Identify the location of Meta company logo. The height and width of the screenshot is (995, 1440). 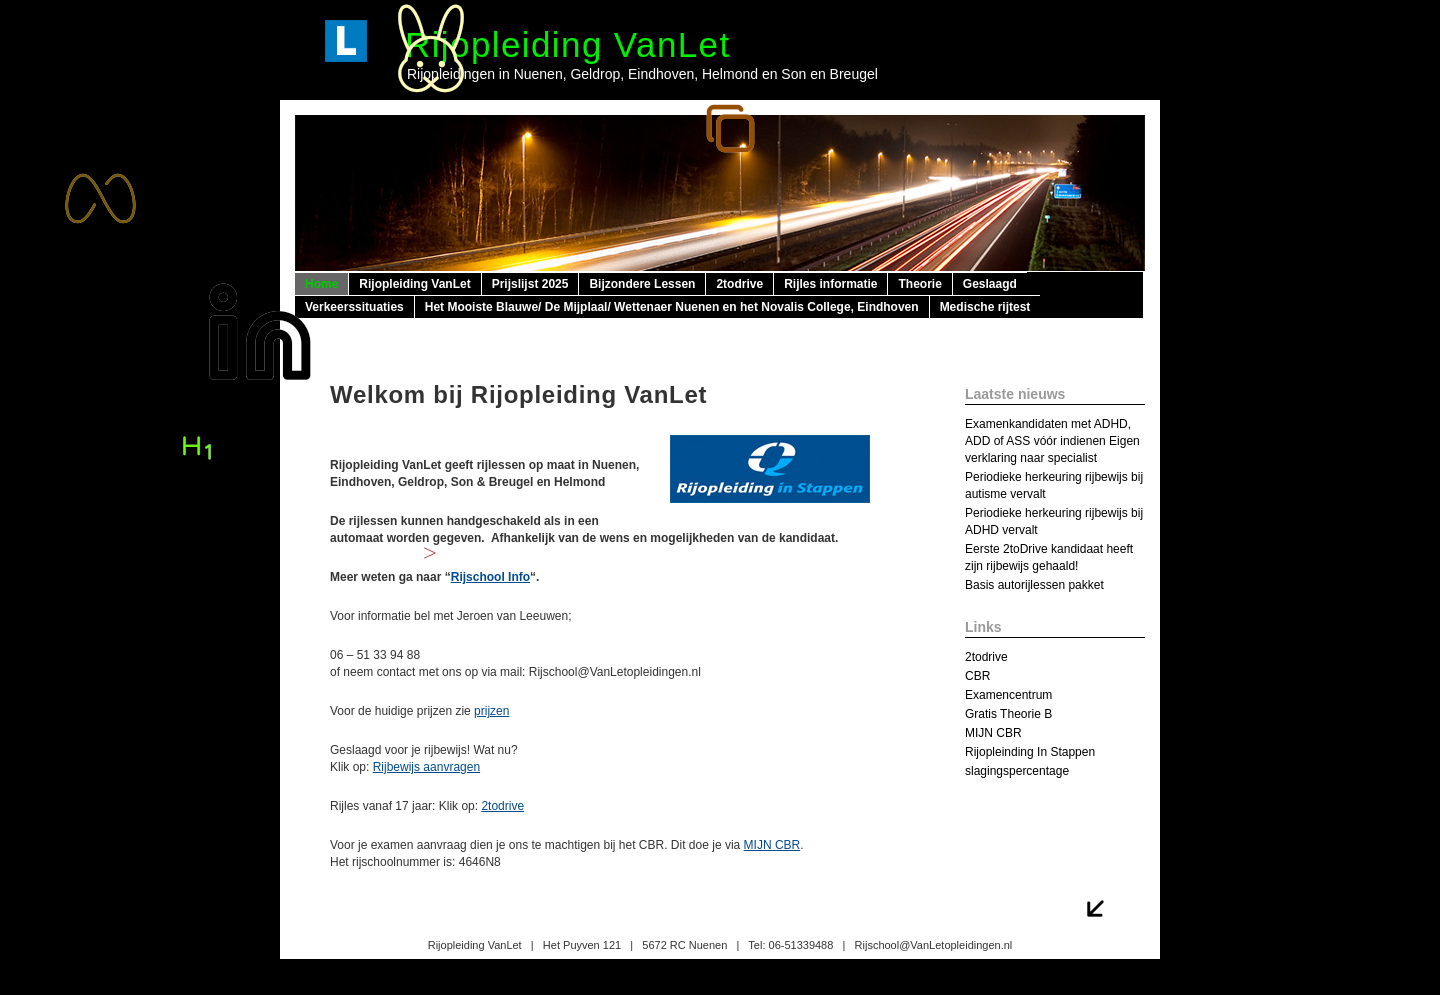
(100, 198).